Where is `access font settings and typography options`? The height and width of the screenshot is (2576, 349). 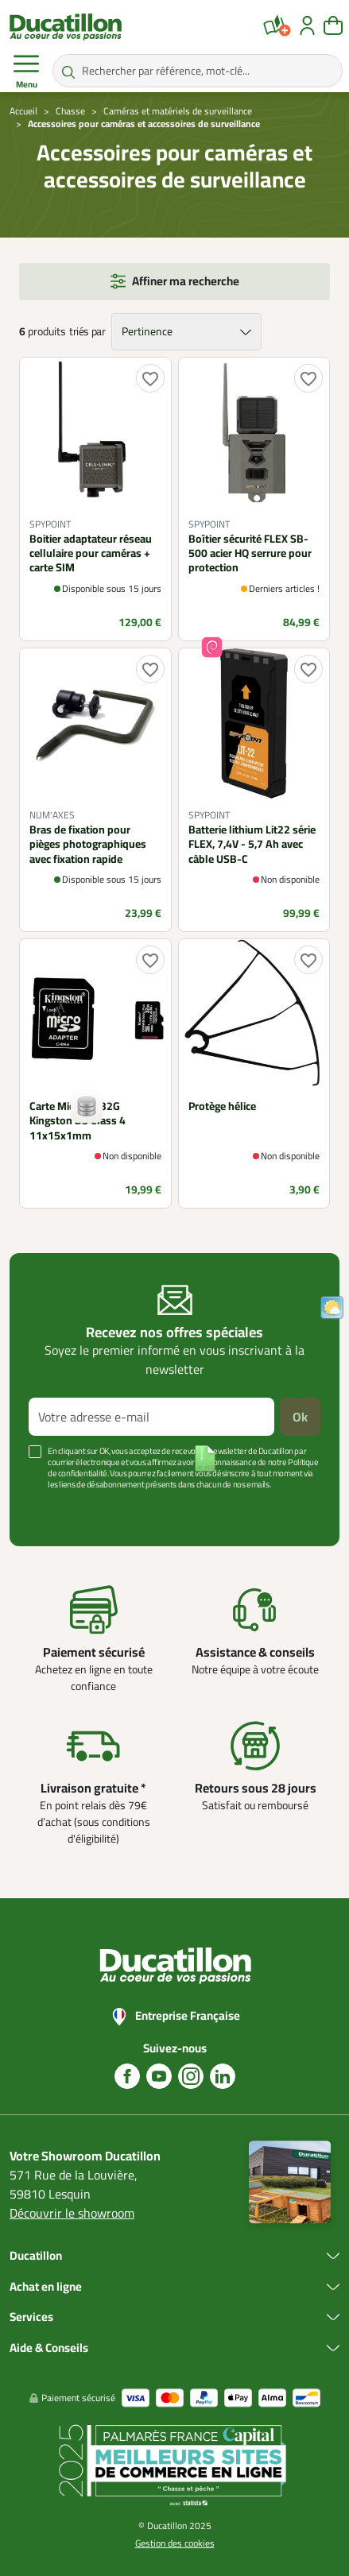 access font settings and typography options is located at coordinates (59, 1010).